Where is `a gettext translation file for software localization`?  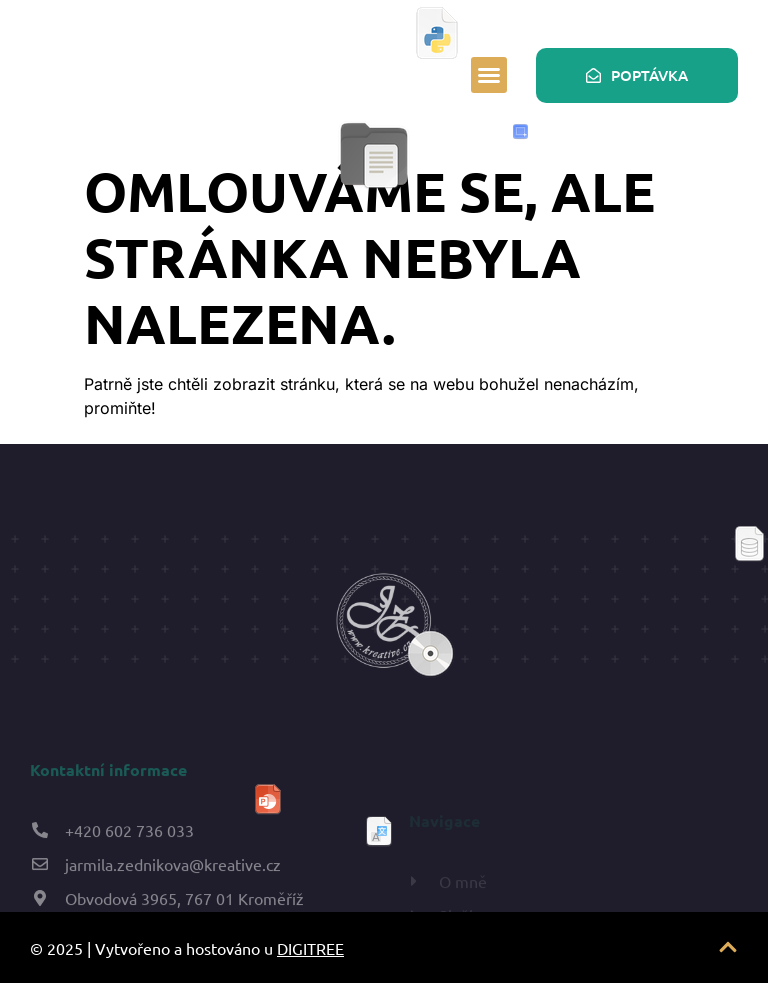
a gettext translation file for software localization is located at coordinates (379, 831).